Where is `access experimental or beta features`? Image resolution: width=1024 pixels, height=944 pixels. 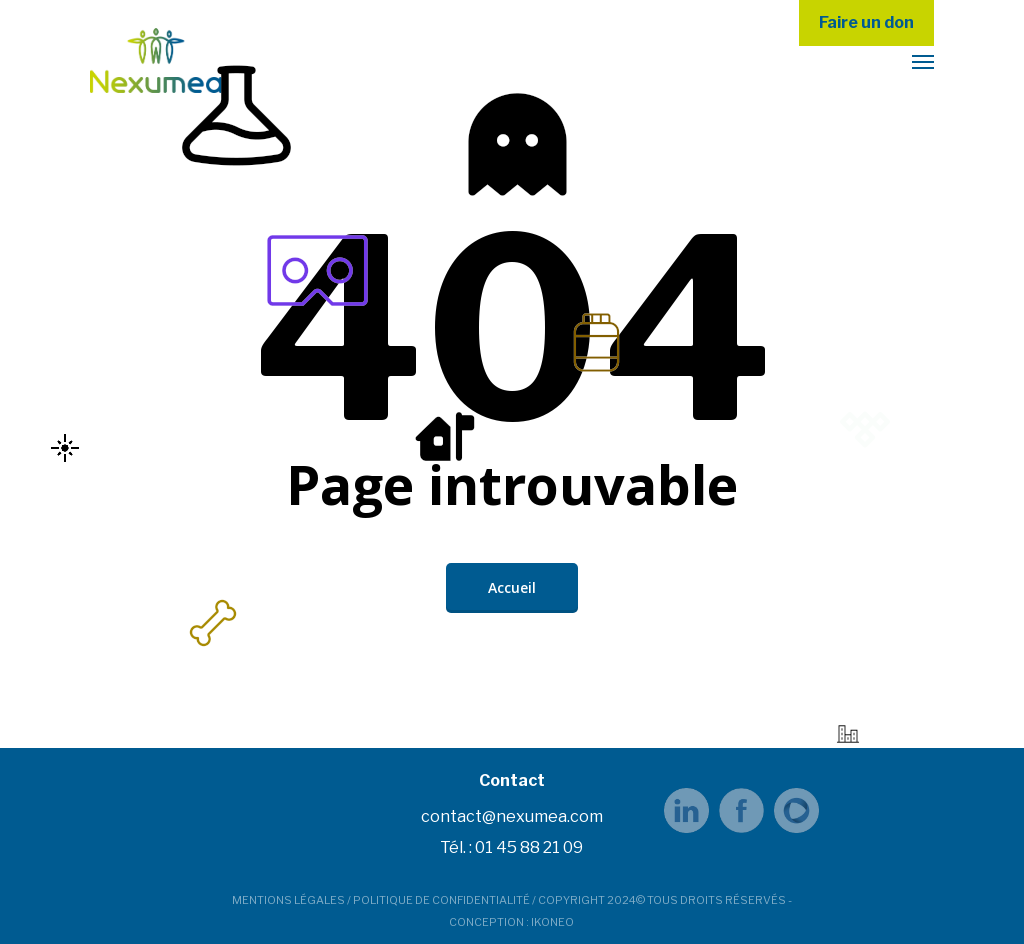 access experimental or beta features is located at coordinates (236, 115).